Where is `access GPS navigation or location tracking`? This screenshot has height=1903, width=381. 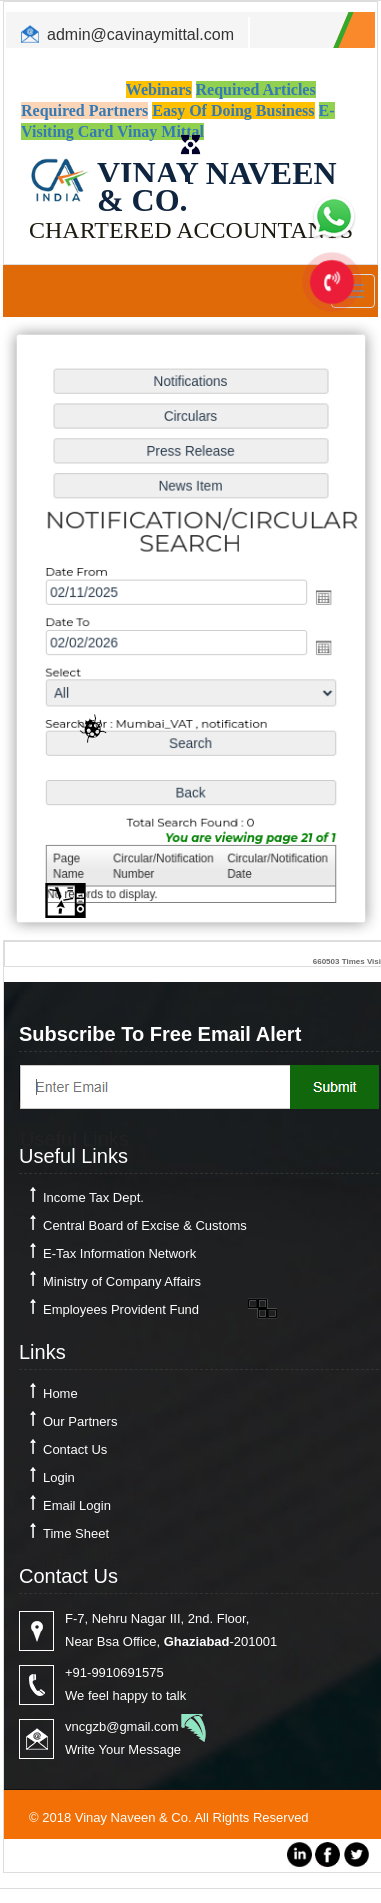 access GPS navigation or location tracking is located at coordinates (65, 900).